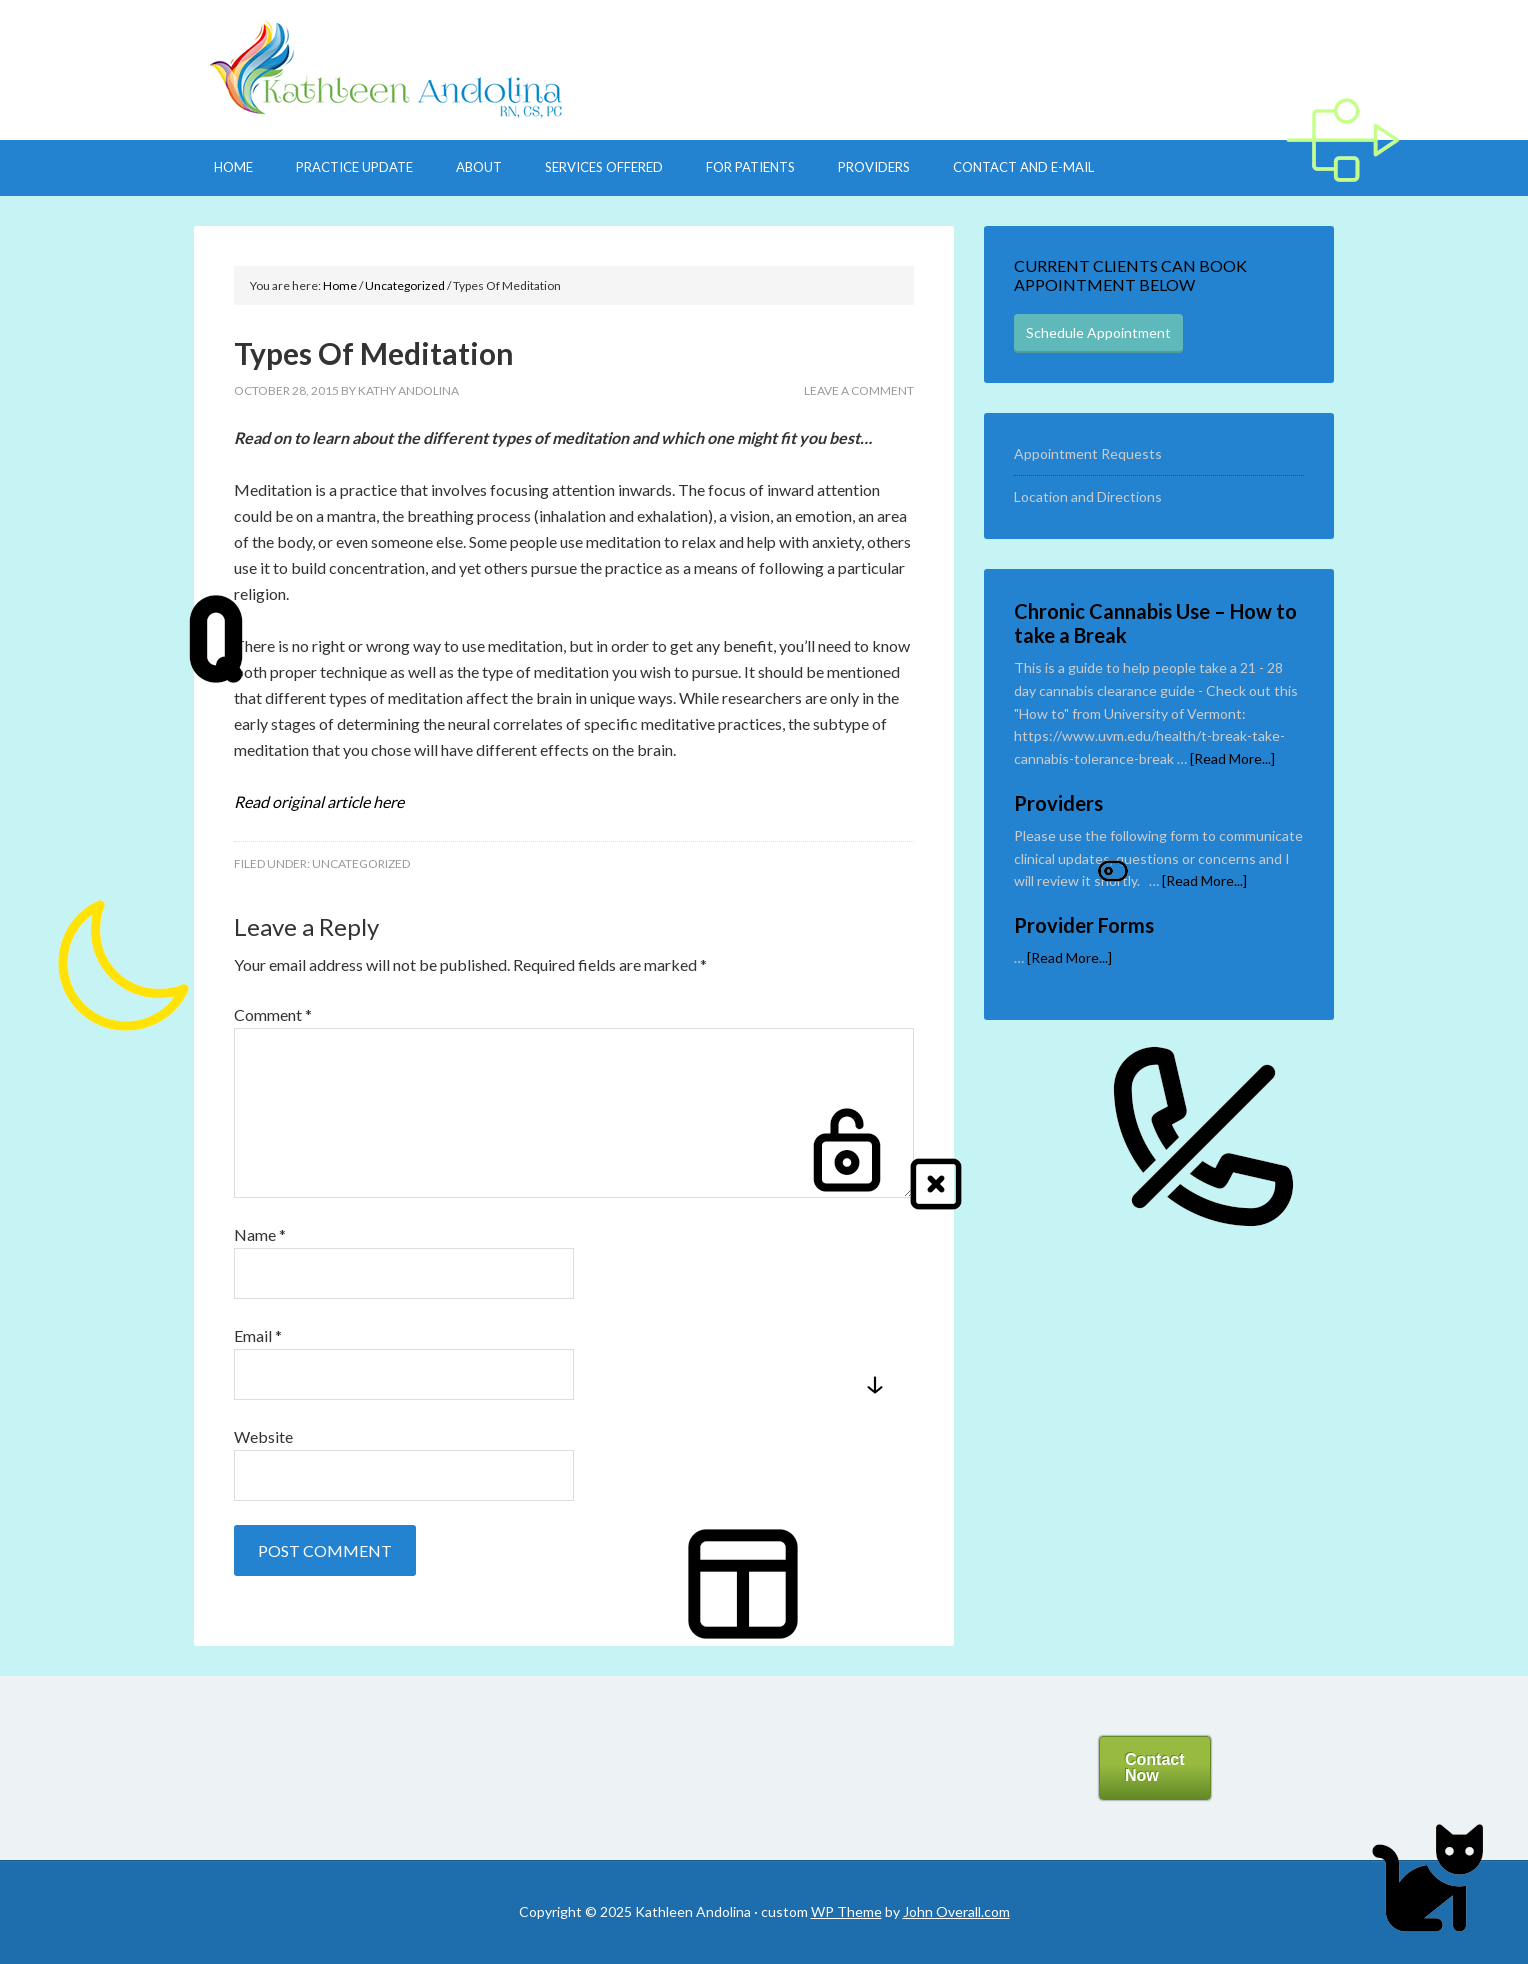  Describe the element at coordinates (123, 965) in the screenshot. I see `enable dark mode` at that location.